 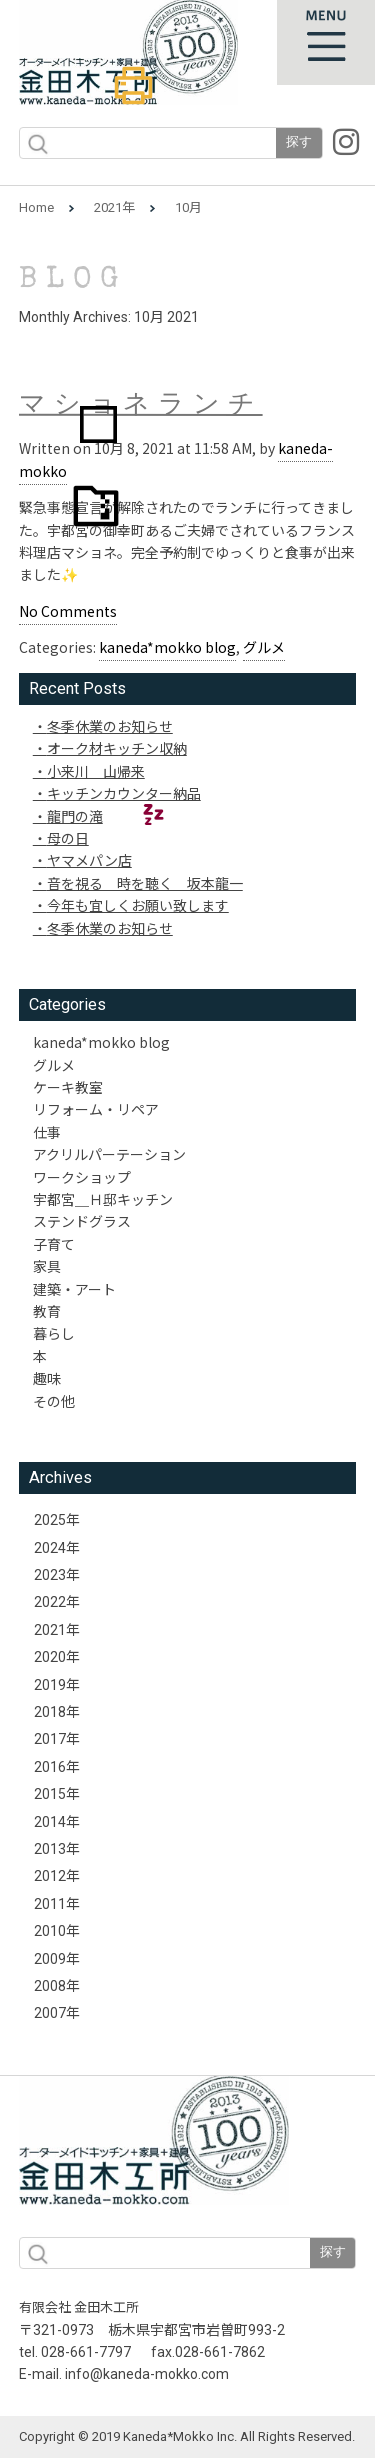 I want to click on open CodeSandbox development environment, so click(x=98, y=424).